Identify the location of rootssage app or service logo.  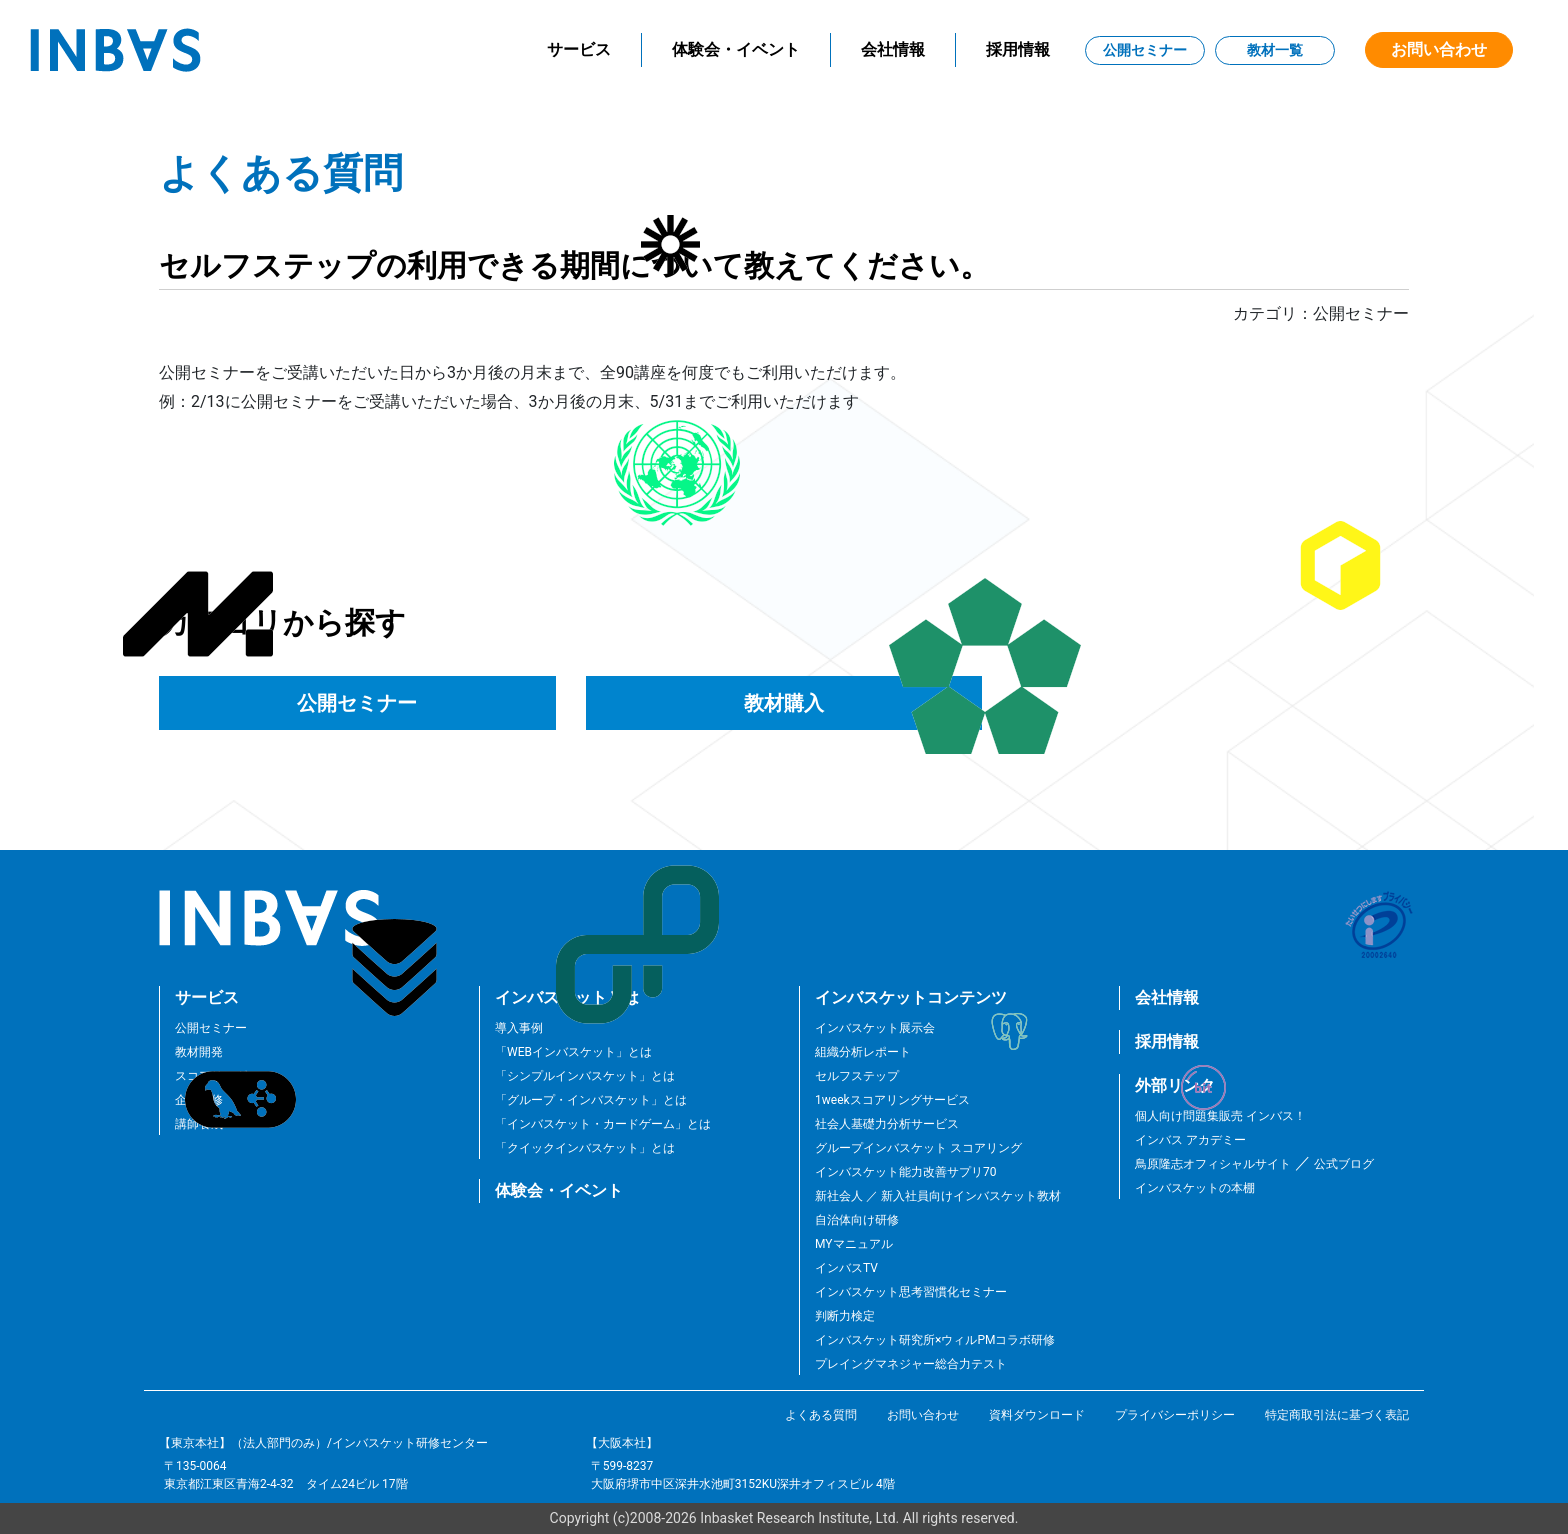
(985, 666).